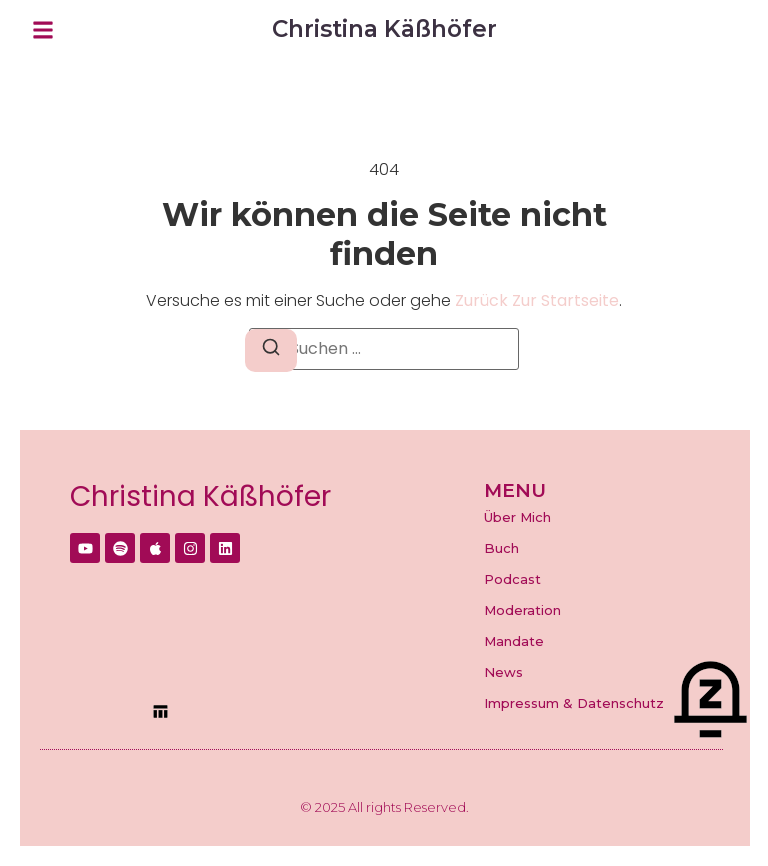  Describe the element at coordinates (710, 697) in the screenshot. I see `snooze notifications temporarily` at that location.